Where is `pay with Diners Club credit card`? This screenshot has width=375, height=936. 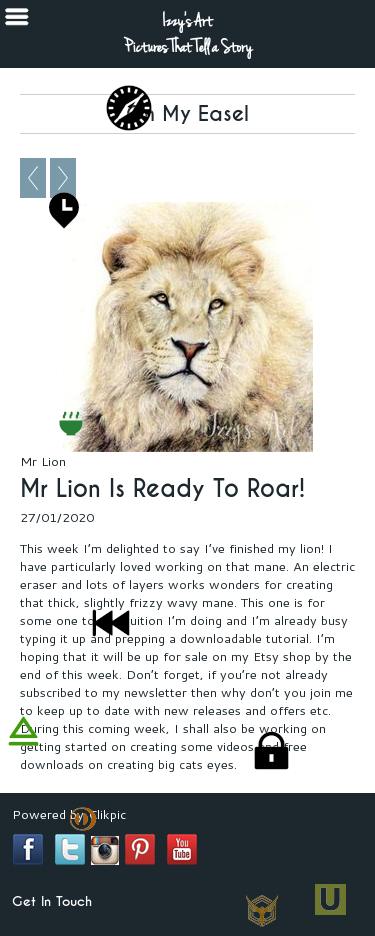
pay with Diners Club credit card is located at coordinates (83, 819).